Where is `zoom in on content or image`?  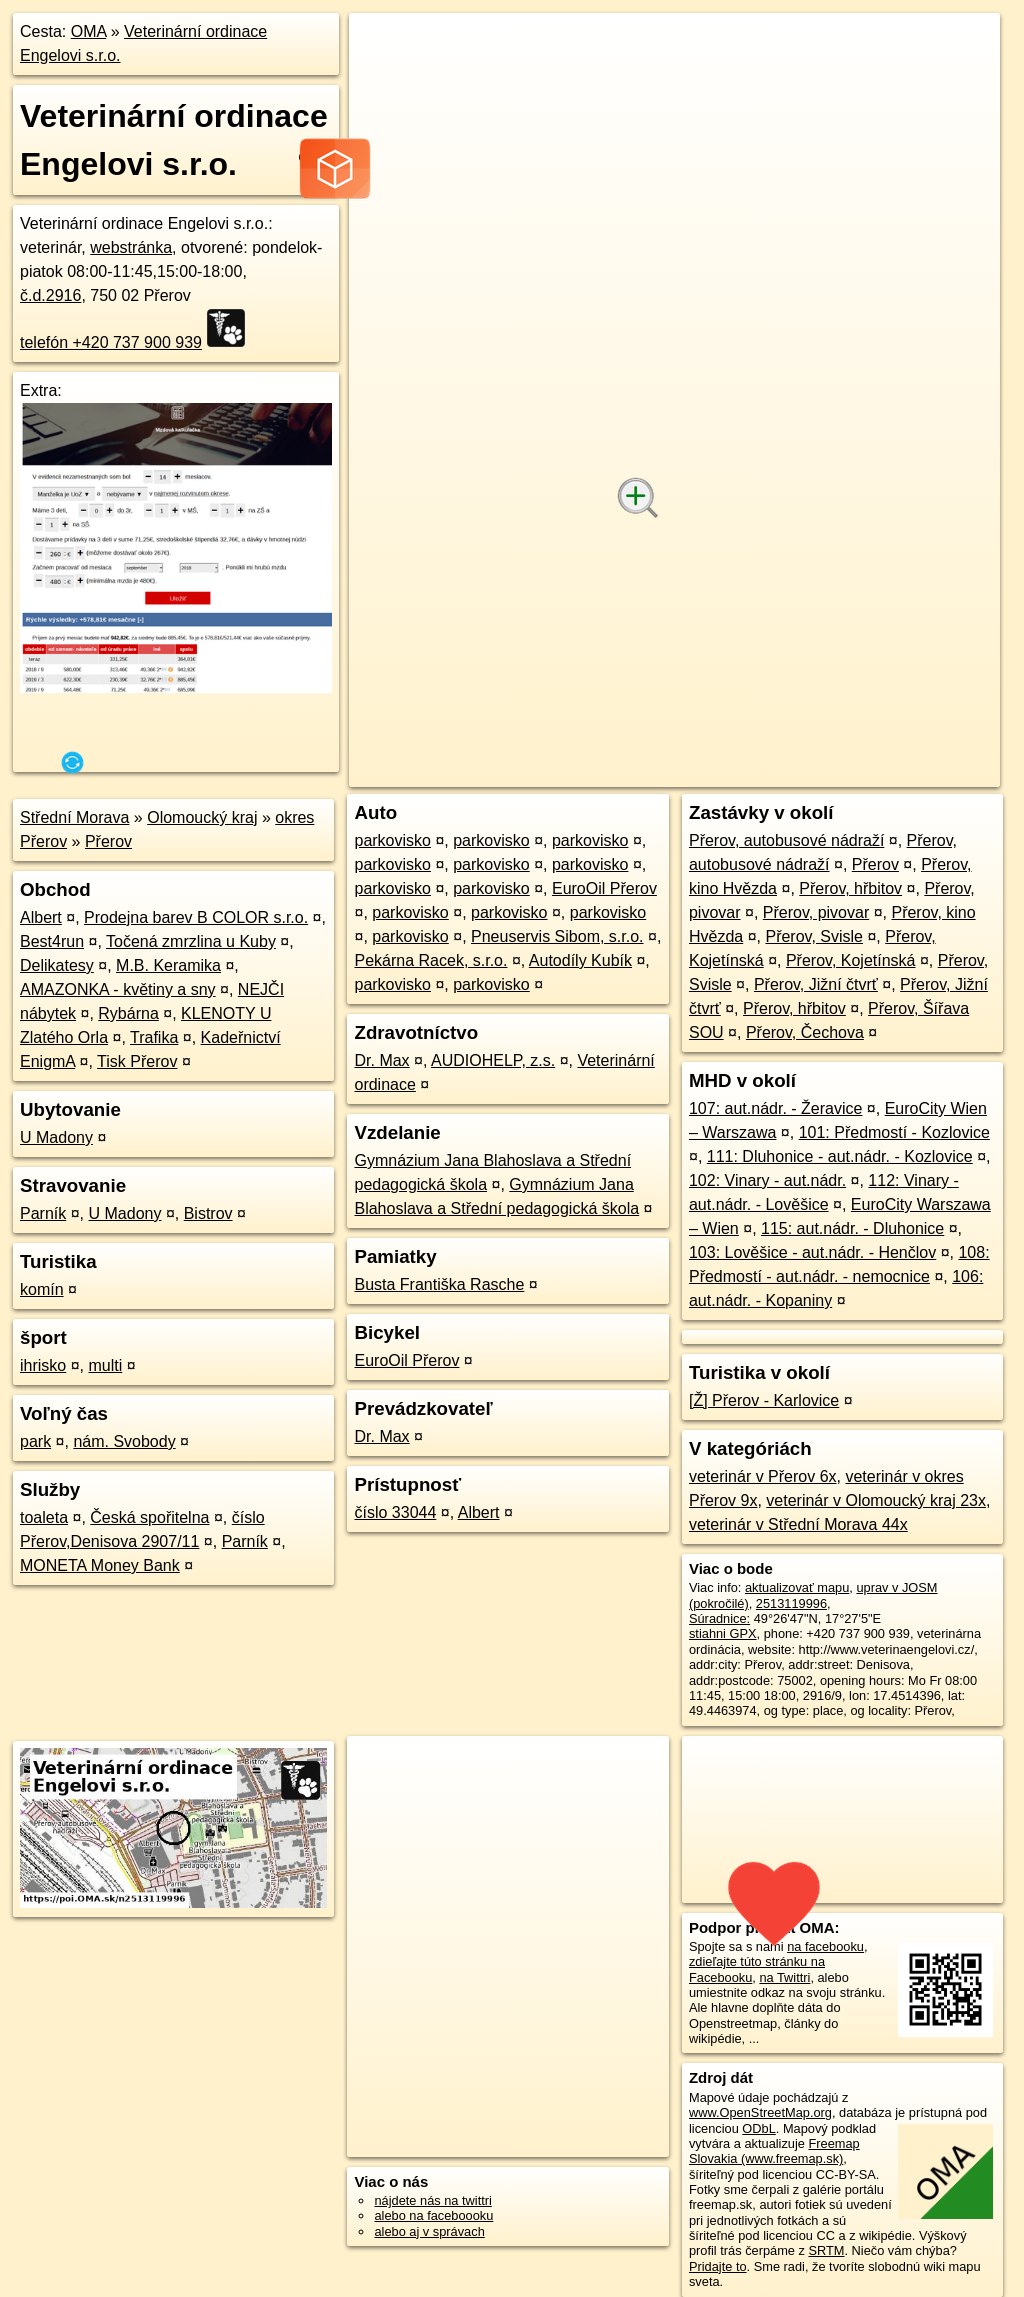 zoom in on content or image is located at coordinates (638, 498).